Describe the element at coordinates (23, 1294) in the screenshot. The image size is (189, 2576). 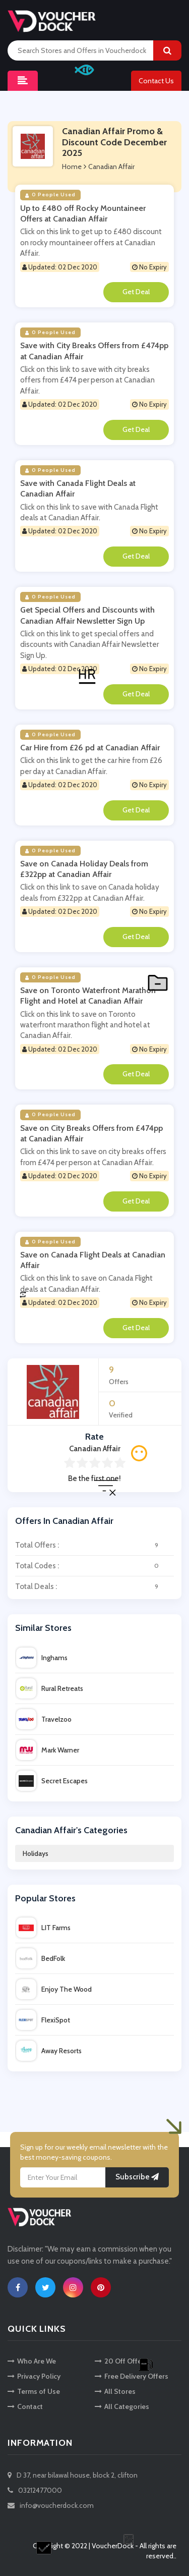
I see `repeat the current track once` at that location.